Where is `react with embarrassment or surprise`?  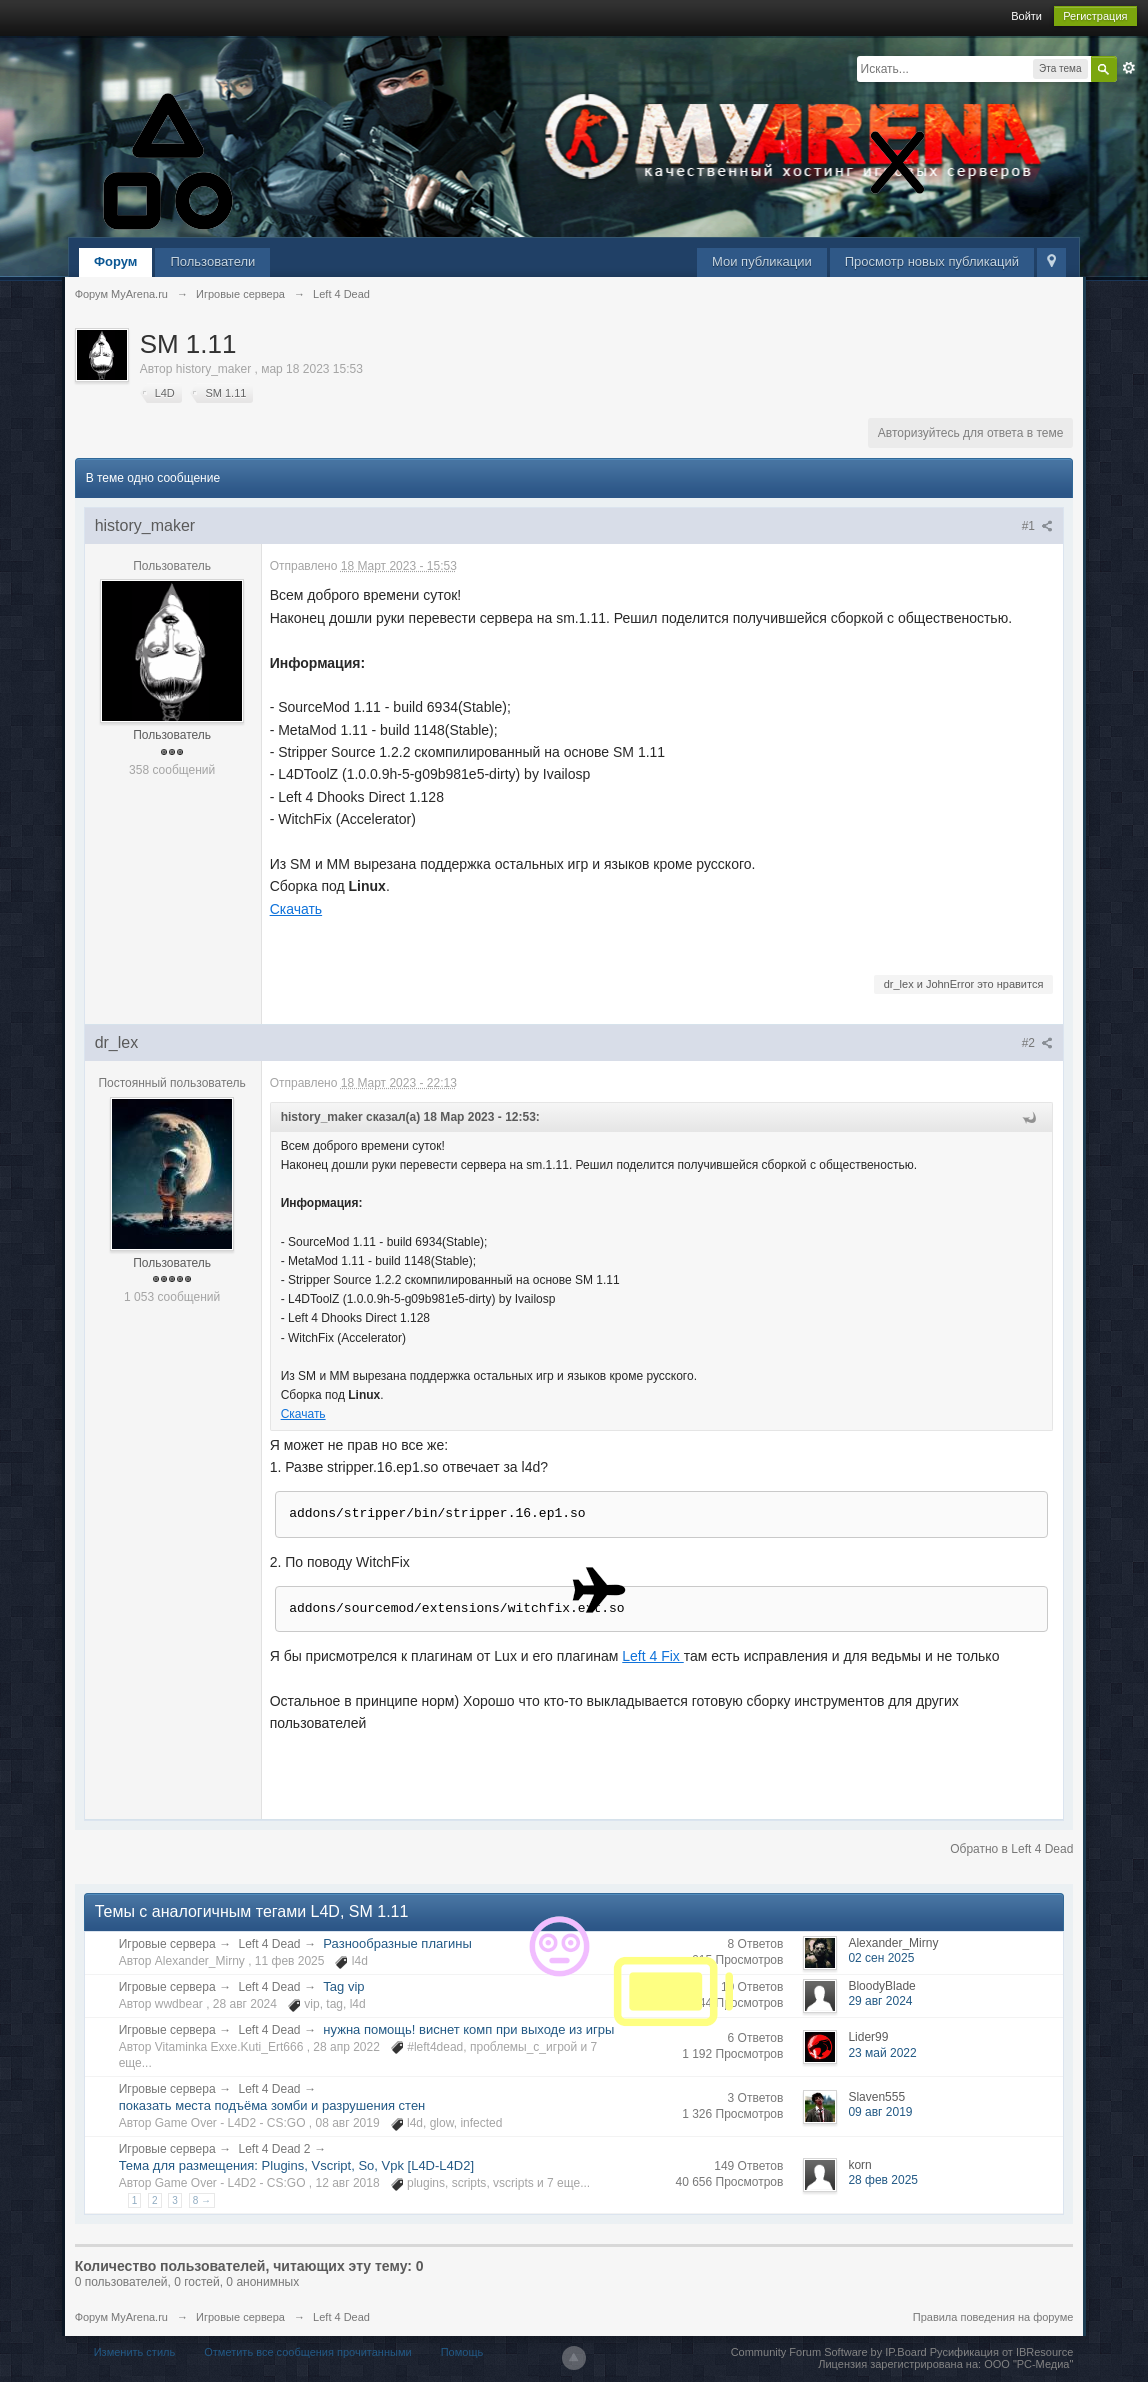
react with embarrassment or surprise is located at coordinates (559, 1946).